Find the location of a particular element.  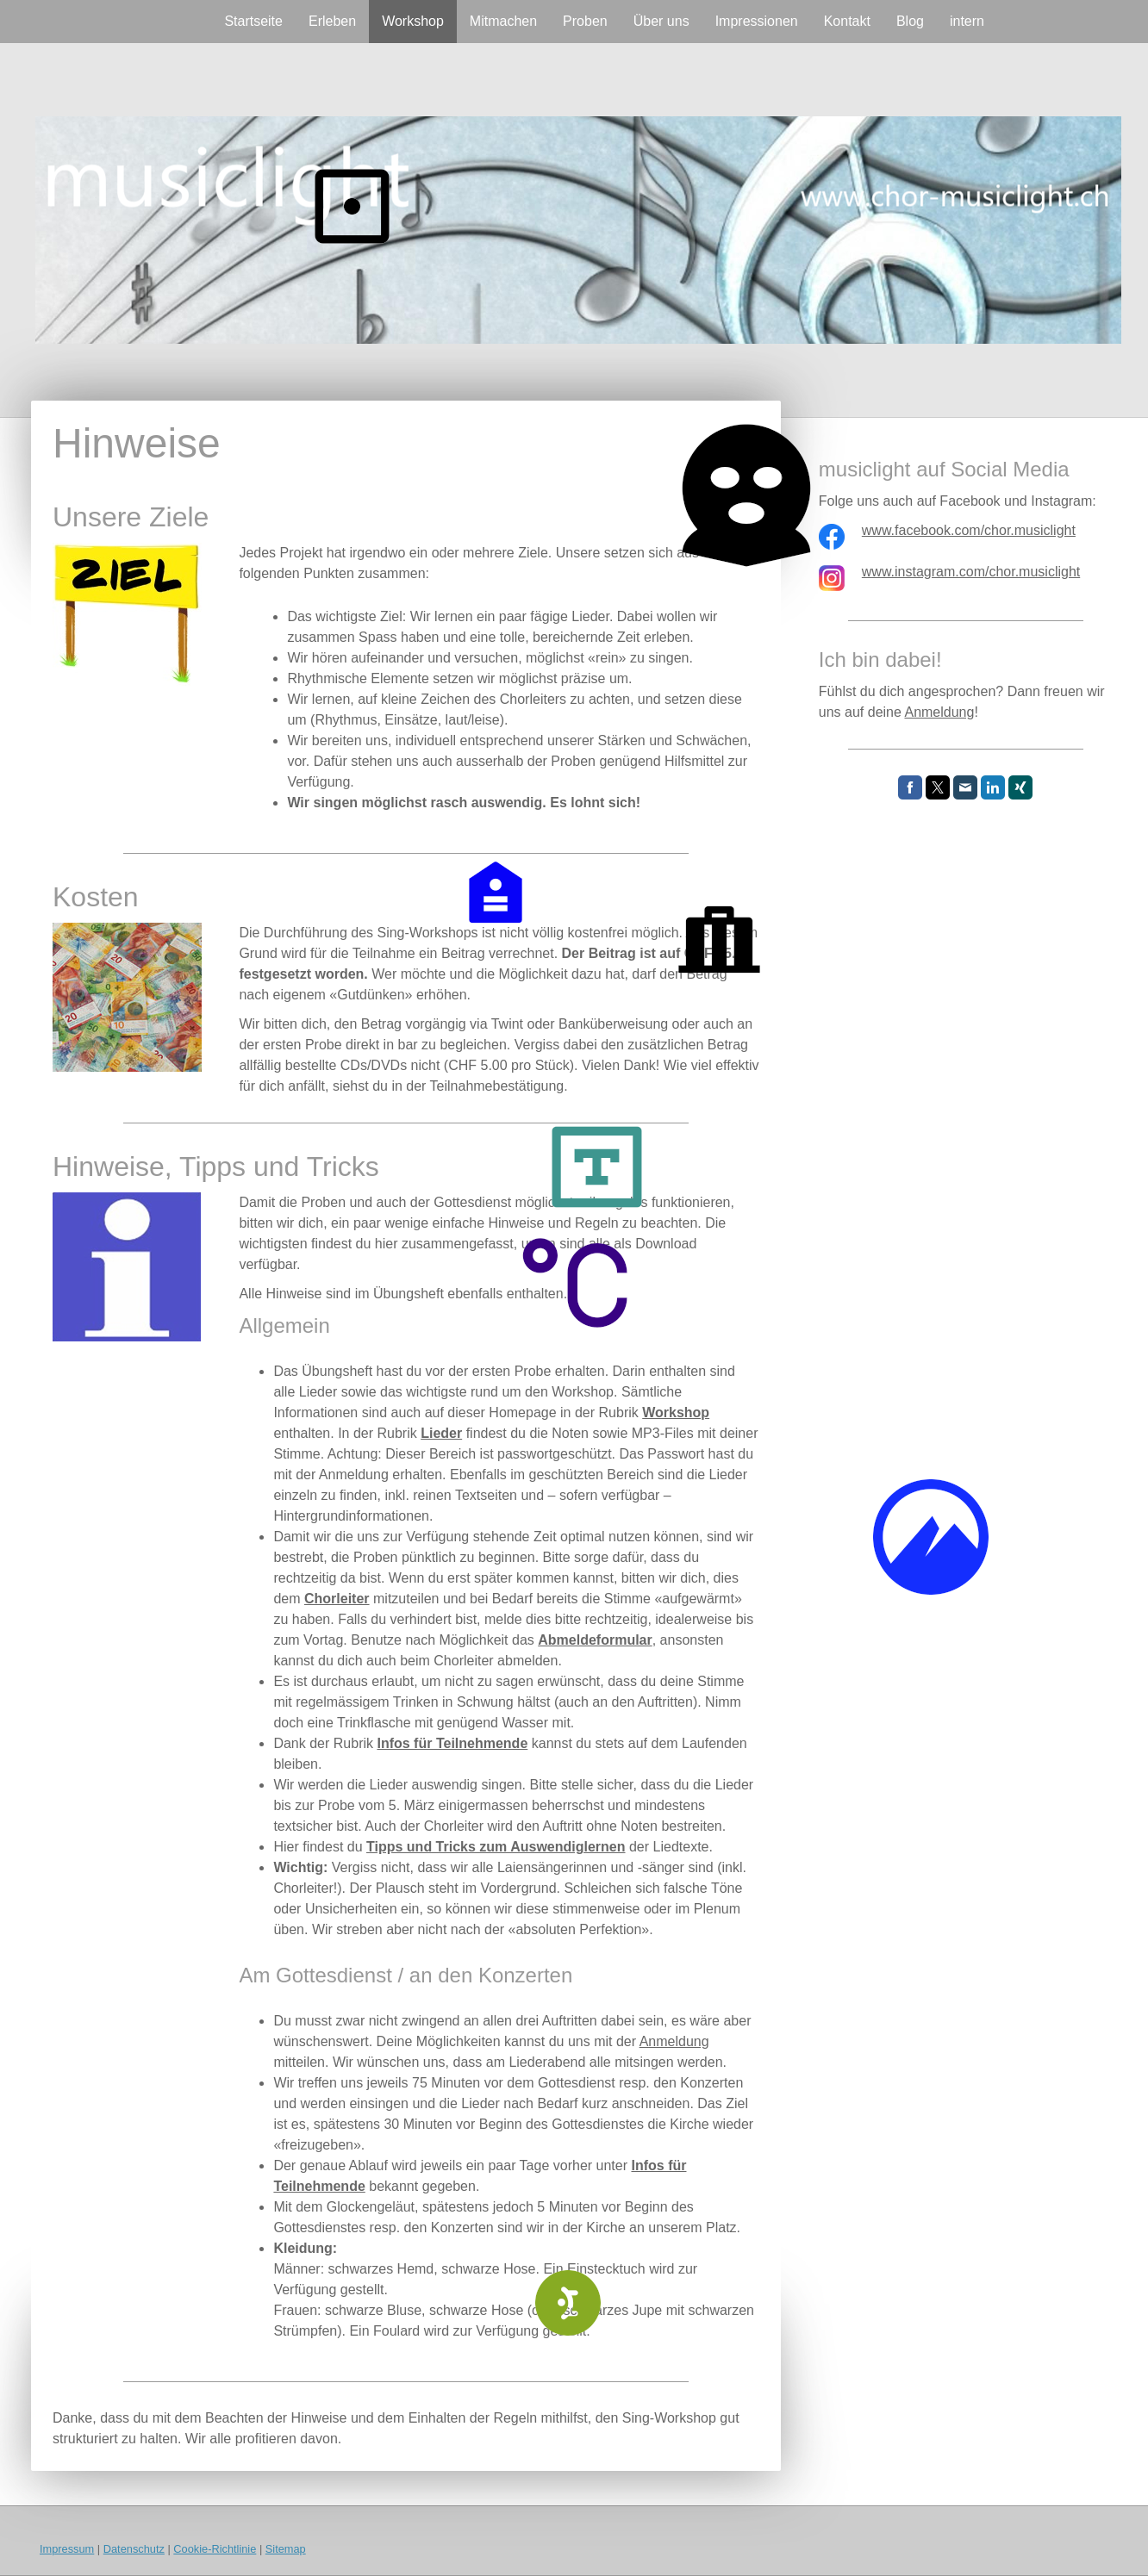

mantine UI framework logo is located at coordinates (568, 2303).